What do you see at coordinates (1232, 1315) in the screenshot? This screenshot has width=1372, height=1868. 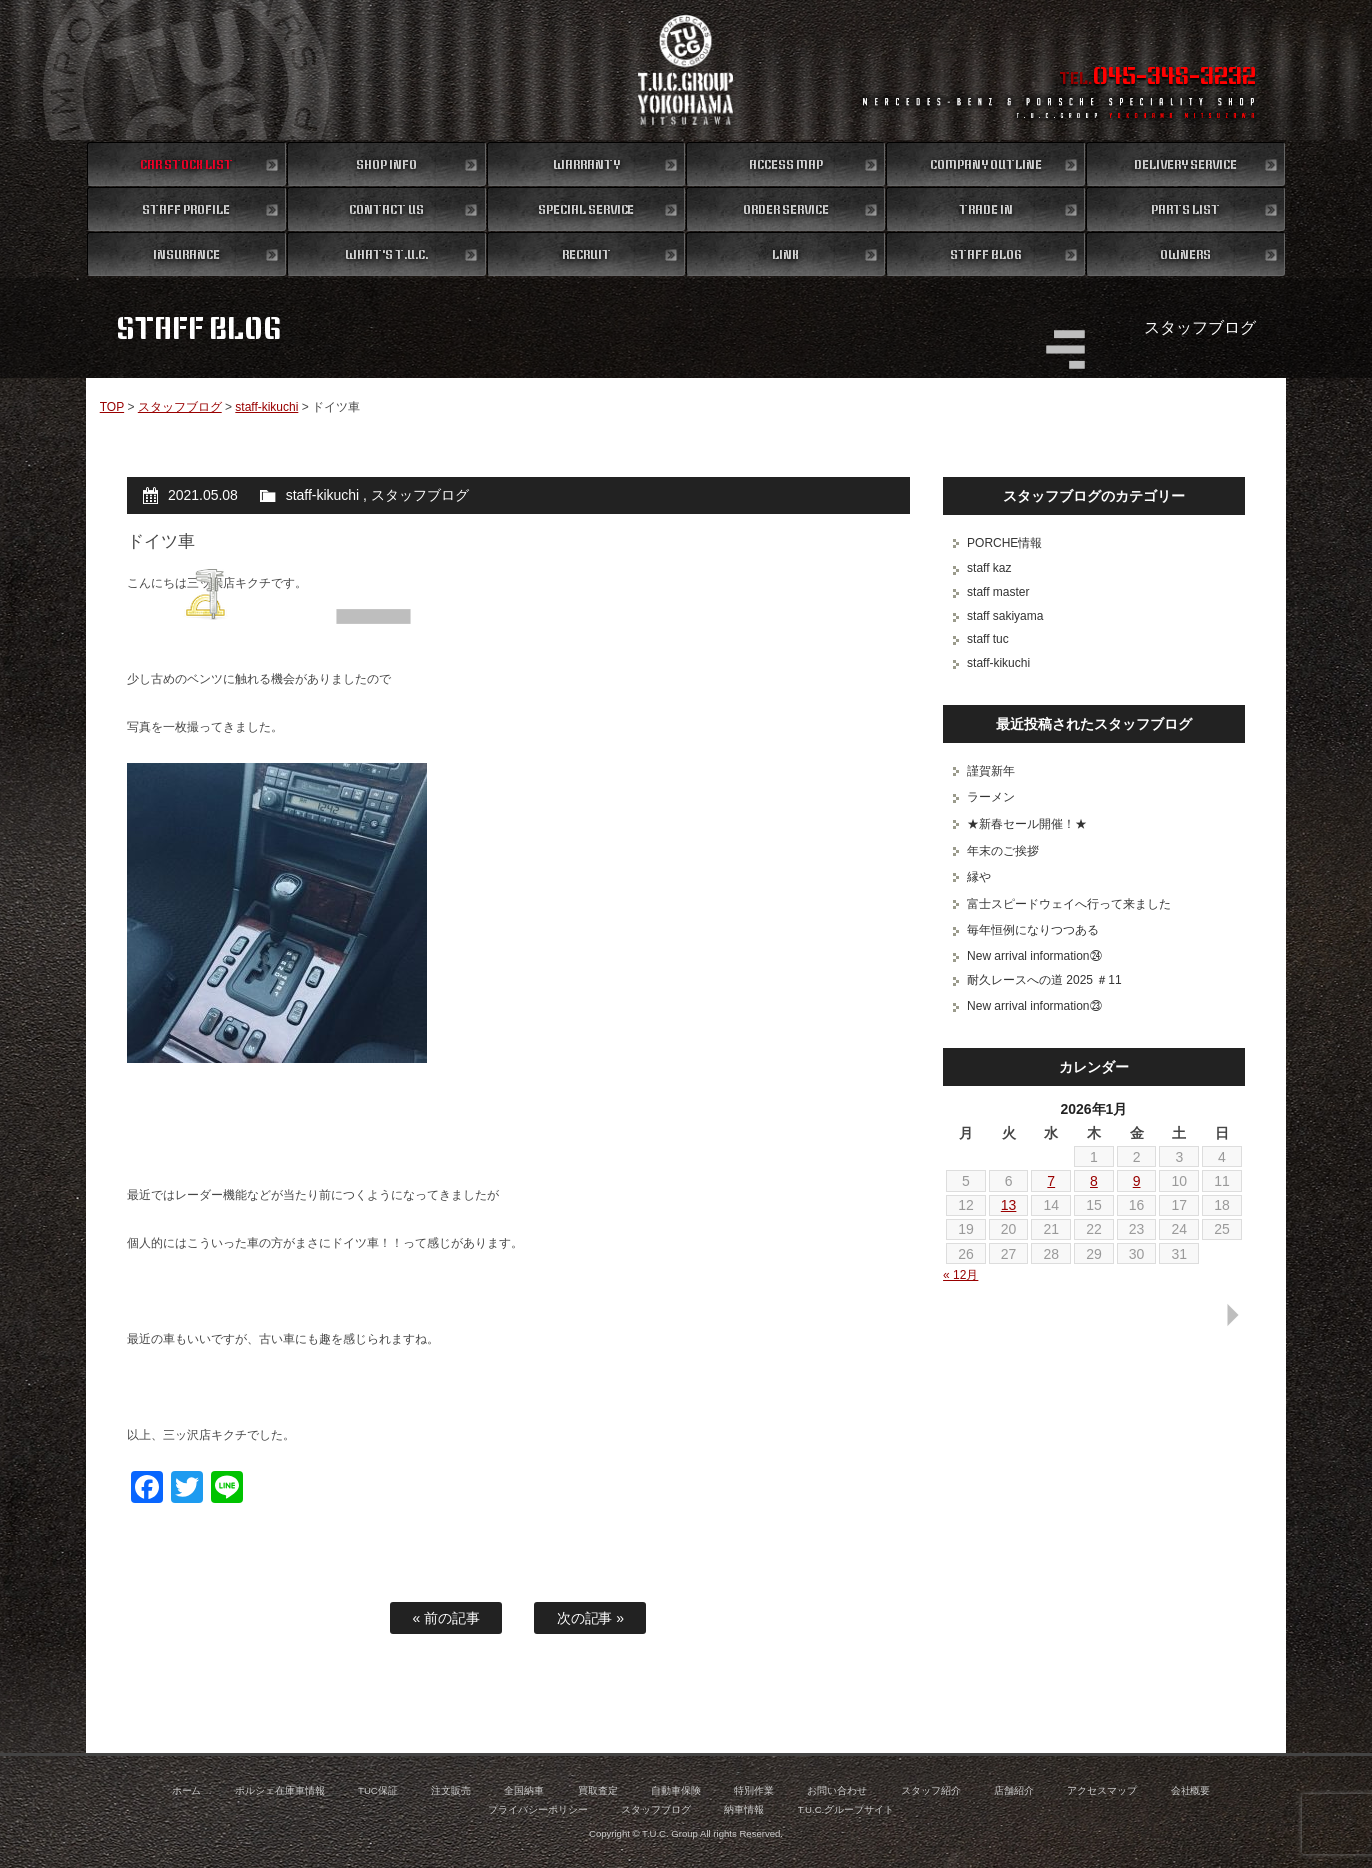 I see `navigate to the next item or page` at bounding box center [1232, 1315].